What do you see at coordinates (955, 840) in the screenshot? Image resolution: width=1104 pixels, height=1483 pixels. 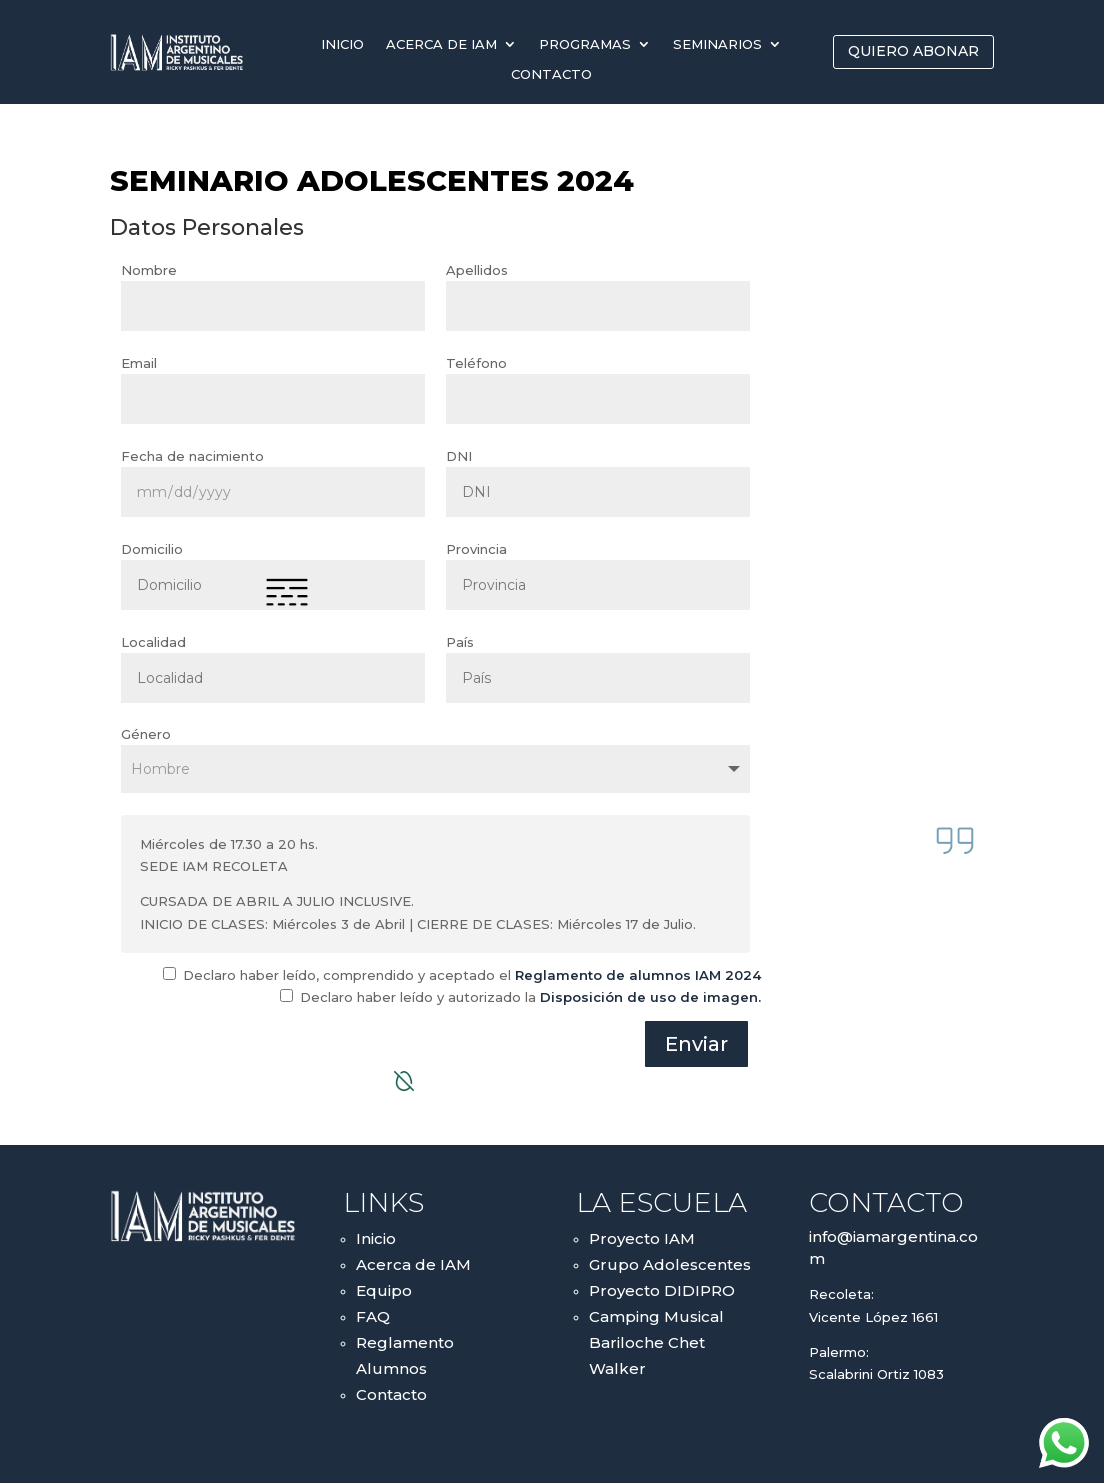 I see `insert a block quote` at bounding box center [955, 840].